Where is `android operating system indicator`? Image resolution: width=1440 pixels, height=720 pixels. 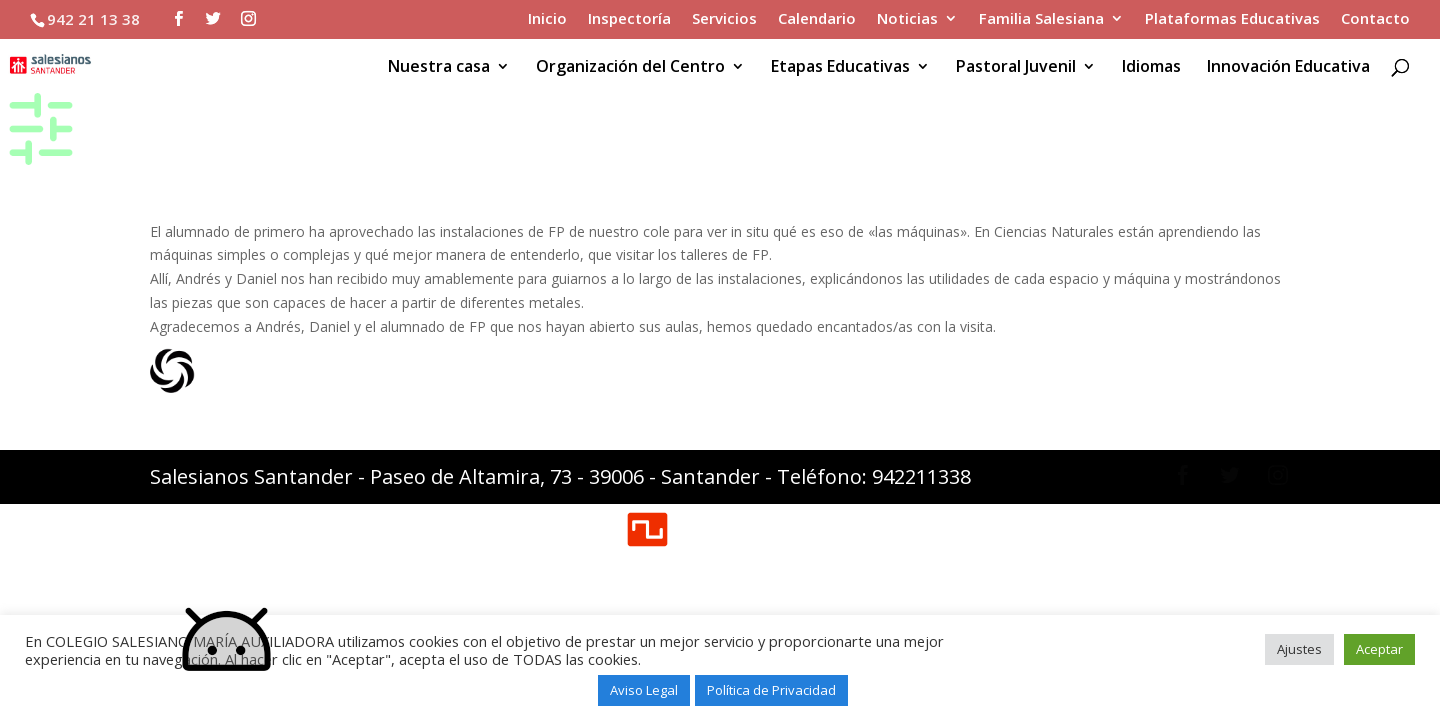
android operating system indicator is located at coordinates (226, 642).